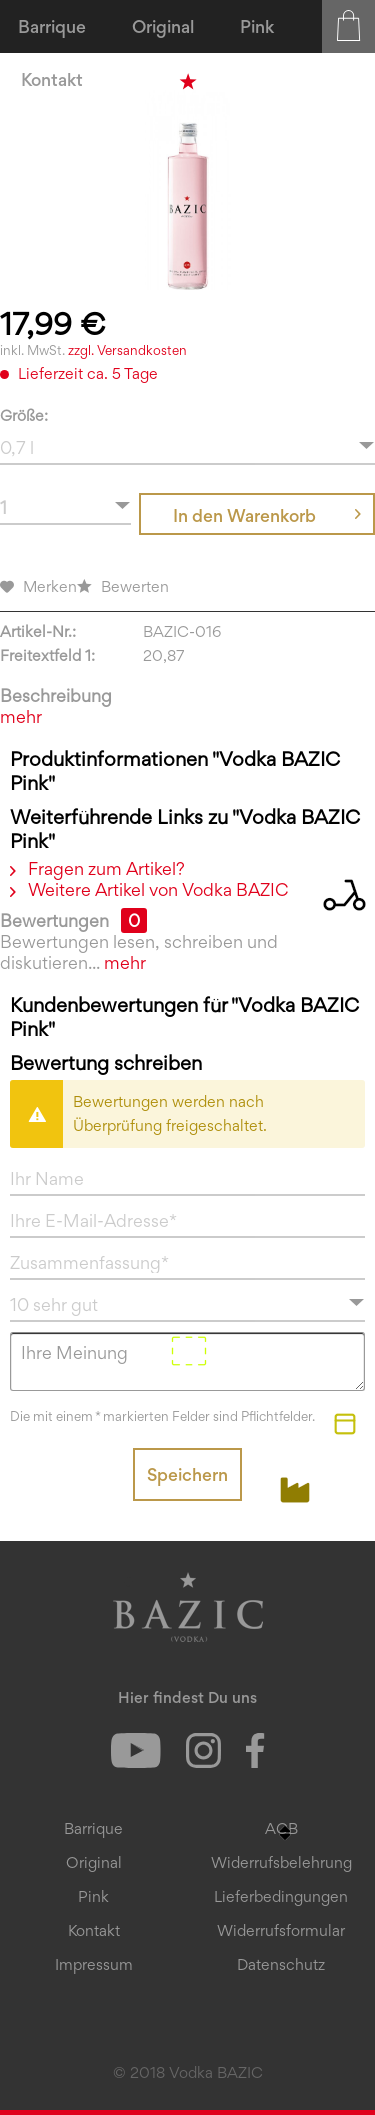 The image size is (375, 2115). What do you see at coordinates (344, 896) in the screenshot?
I see `select scooter as transportation mode` at bounding box center [344, 896].